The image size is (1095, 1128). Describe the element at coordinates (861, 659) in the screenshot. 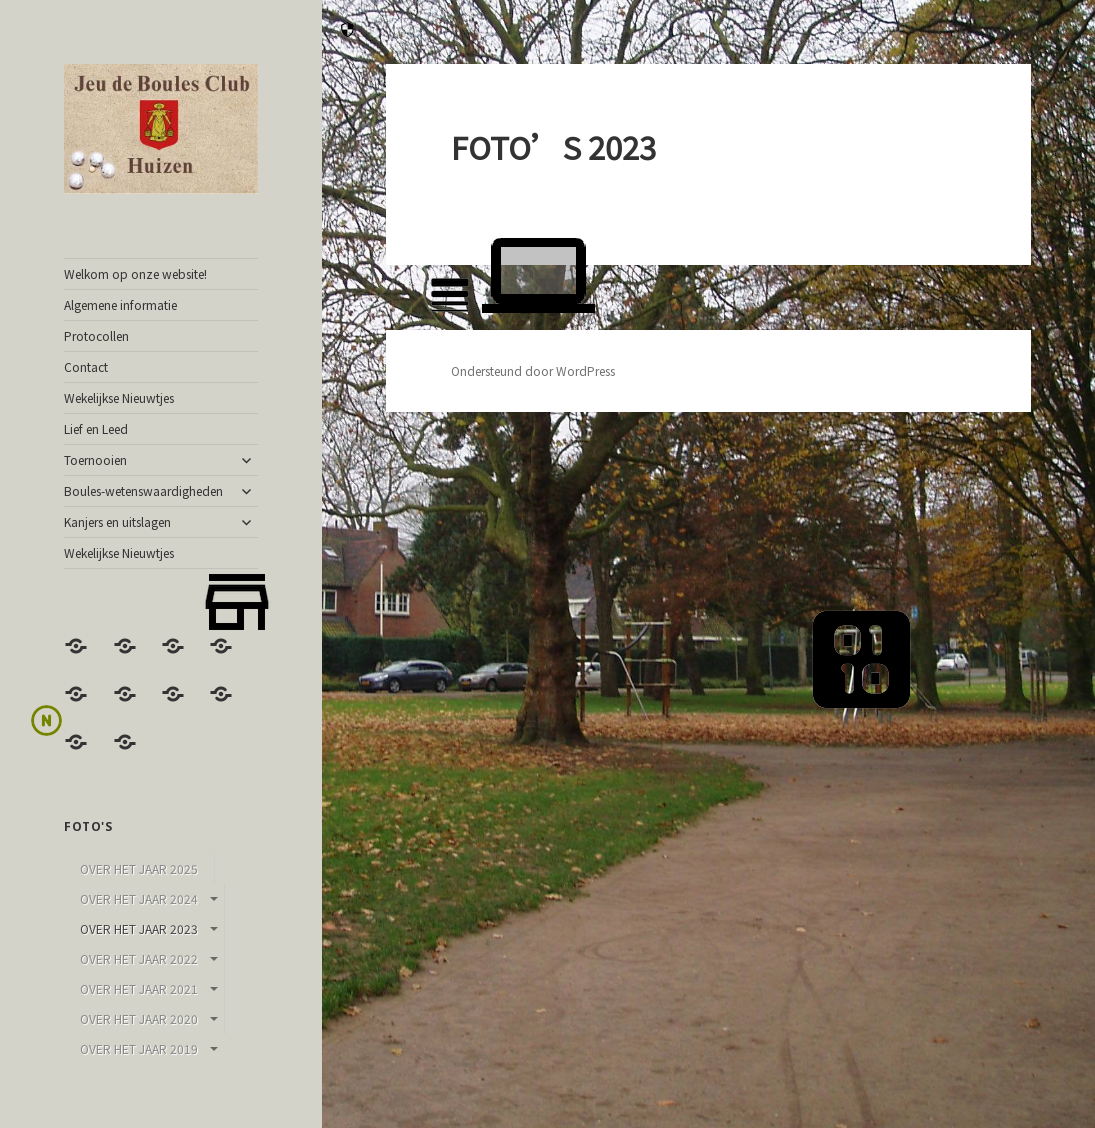

I see `view binary or raw data` at that location.